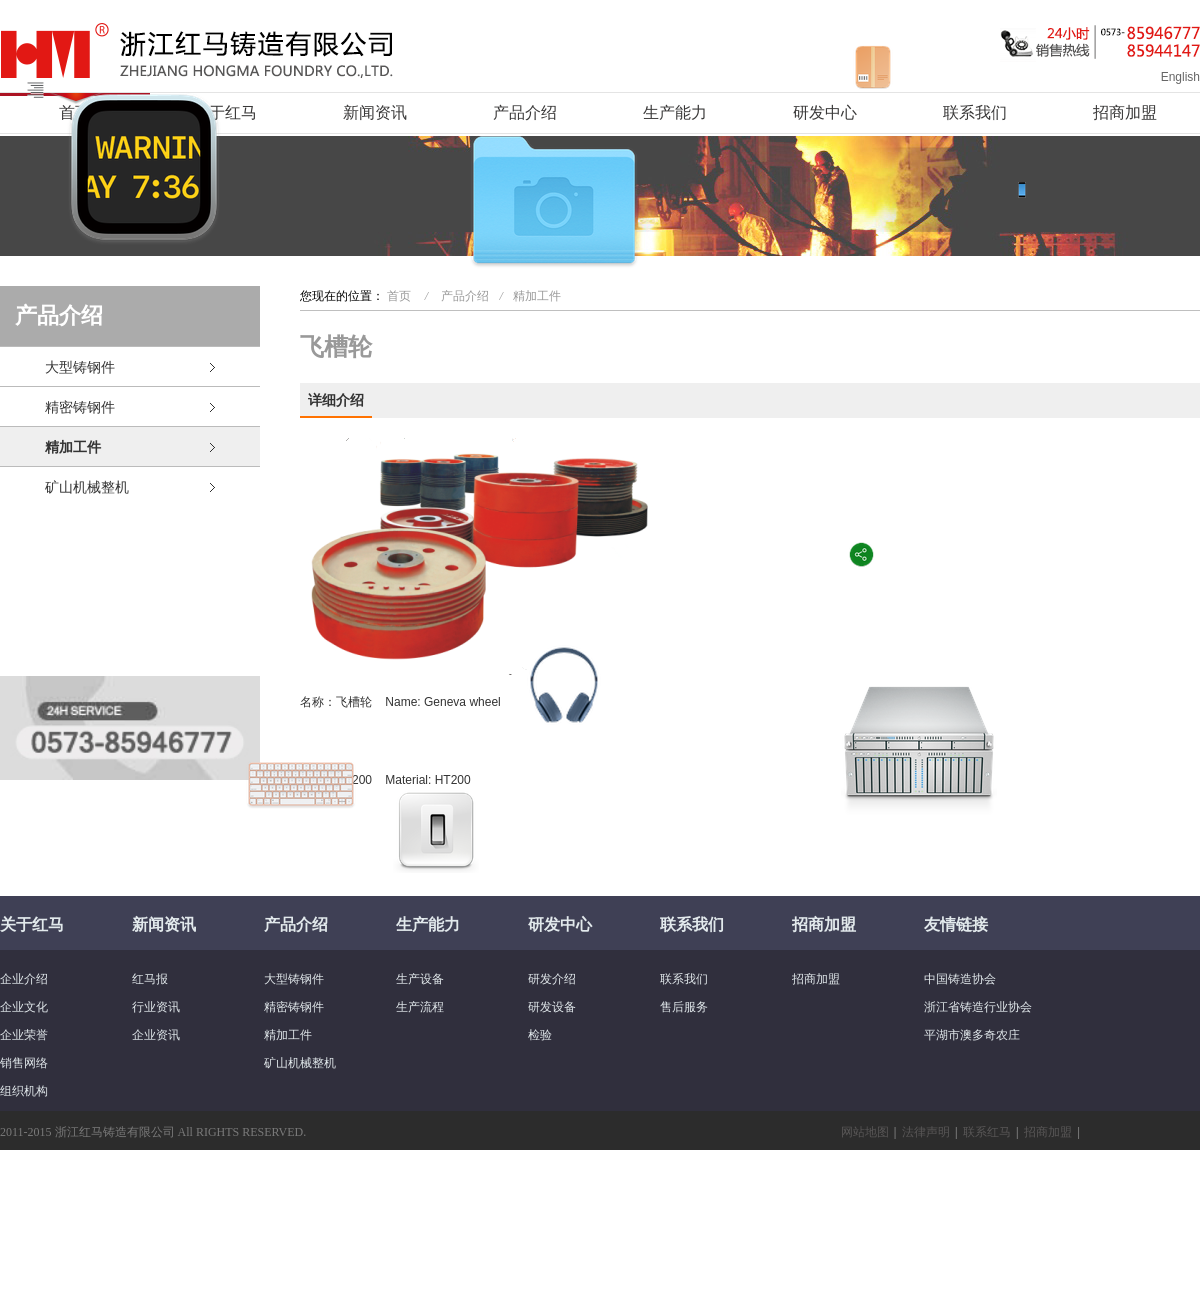 Image resolution: width=1200 pixels, height=1290 pixels. I want to click on compressed or archived file type indicator, so click(873, 67).